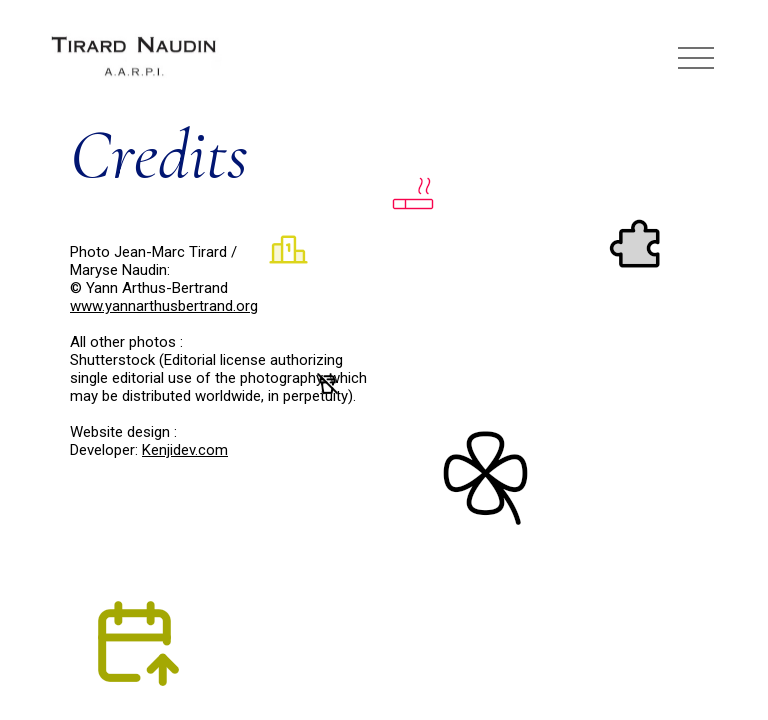  What do you see at coordinates (413, 198) in the screenshot?
I see `indicates a designated smoking area` at bounding box center [413, 198].